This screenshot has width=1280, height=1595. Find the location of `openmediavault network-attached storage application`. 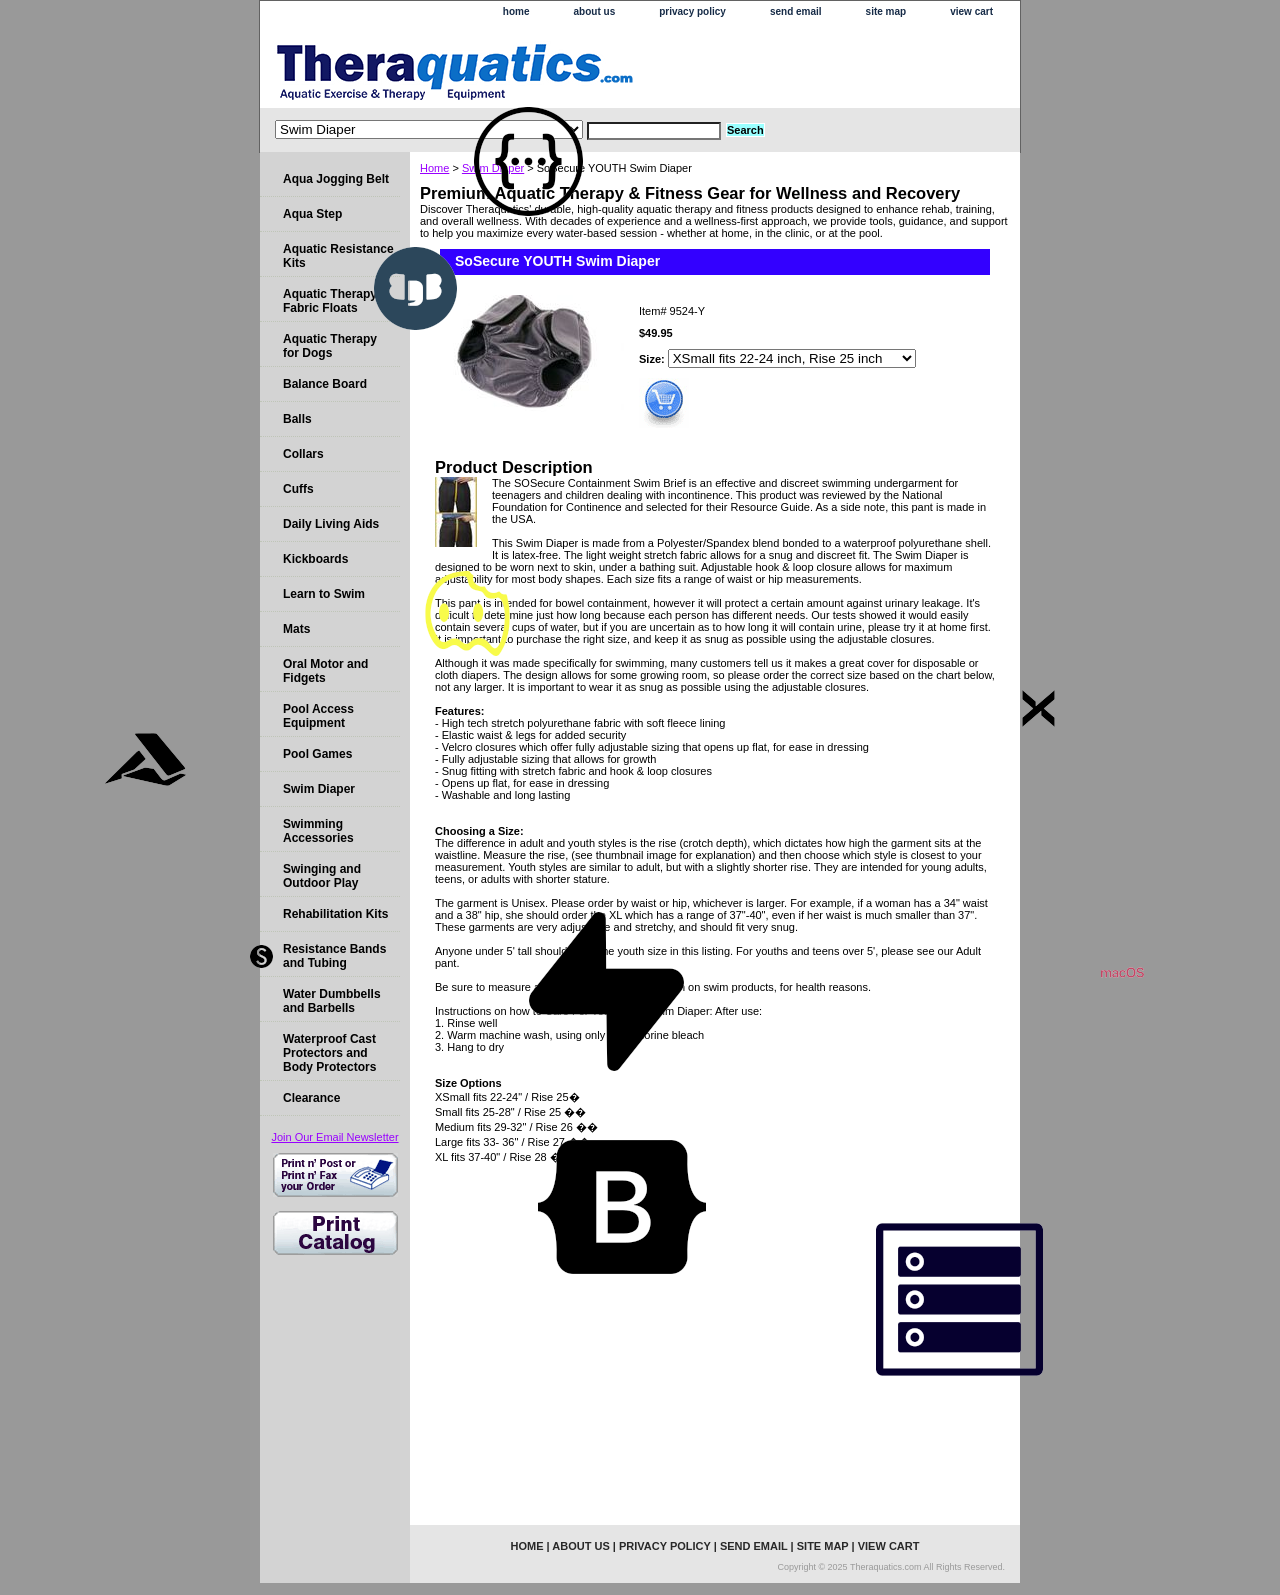

openmediavault network-attached storage application is located at coordinates (959, 1299).